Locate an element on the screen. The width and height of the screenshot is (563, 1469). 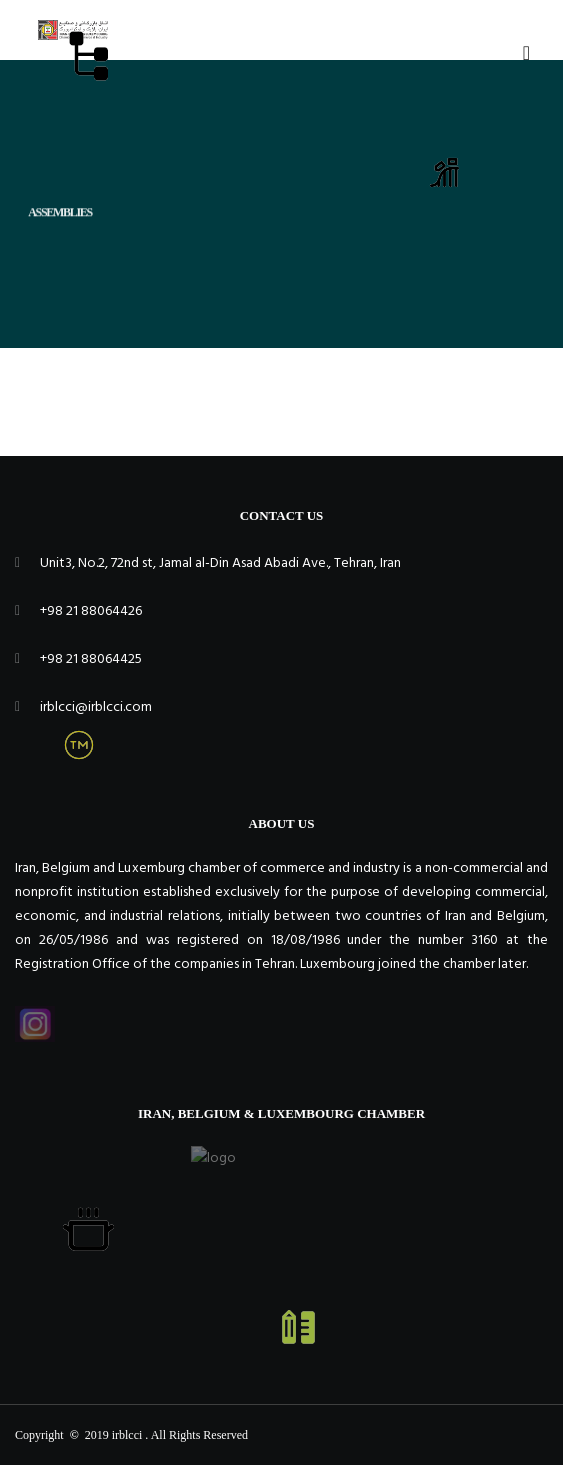
access design or editing tools is located at coordinates (298, 1327).